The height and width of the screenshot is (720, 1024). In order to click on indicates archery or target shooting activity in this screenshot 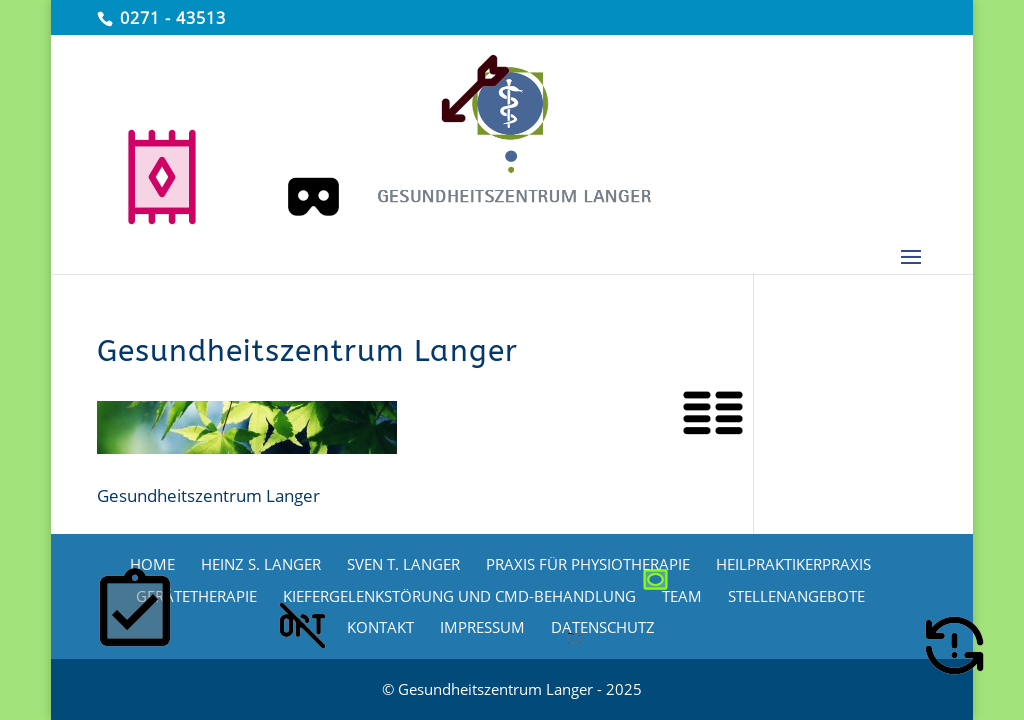, I will do `click(473, 90)`.